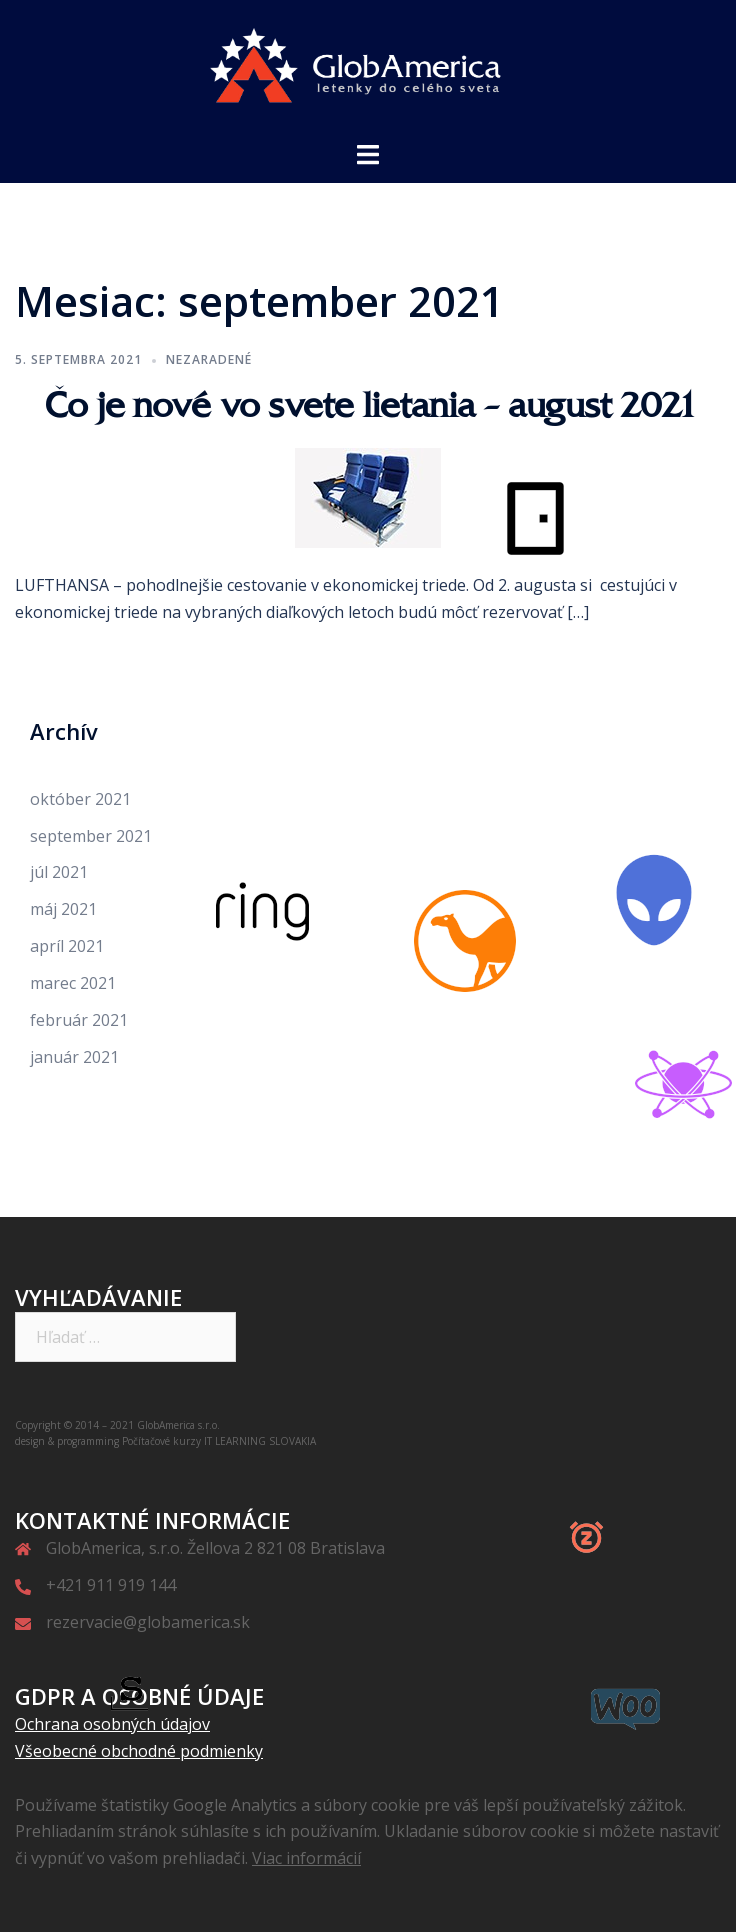 The image size is (736, 1932). What do you see at coordinates (262, 911) in the screenshot?
I see `open the Ring smart home app` at bounding box center [262, 911].